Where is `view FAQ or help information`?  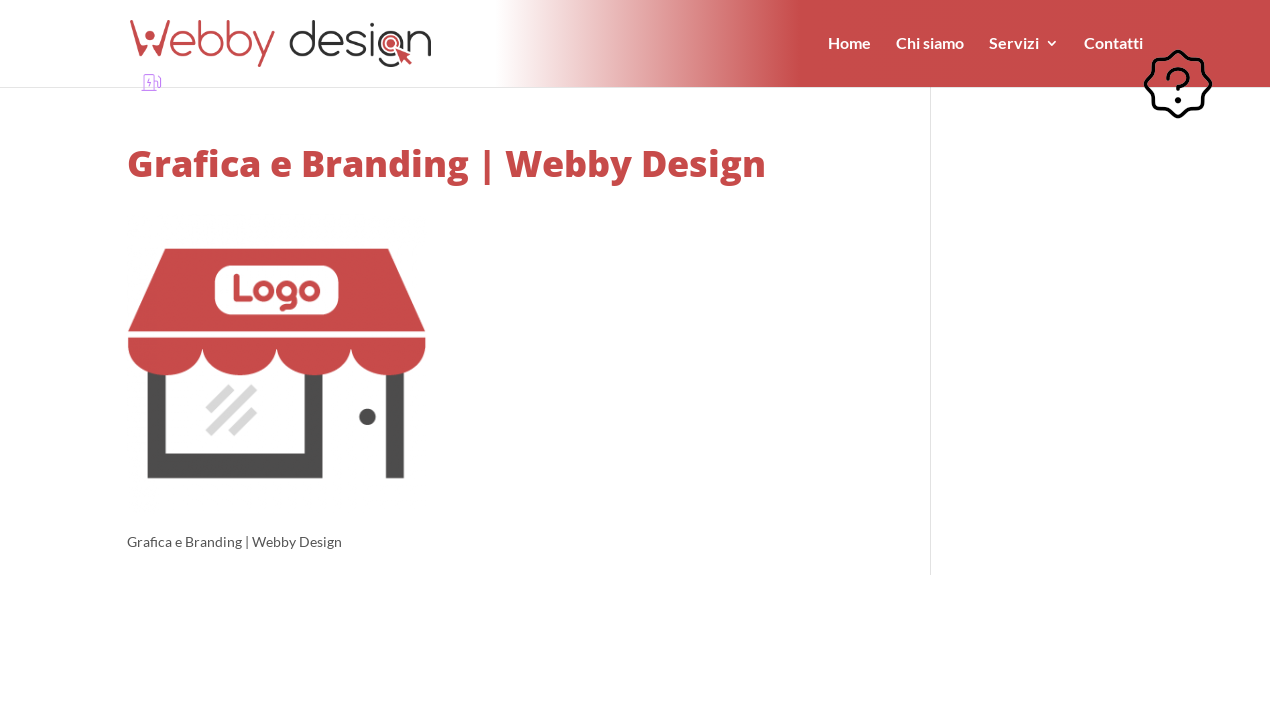
view FAQ or help information is located at coordinates (1178, 84).